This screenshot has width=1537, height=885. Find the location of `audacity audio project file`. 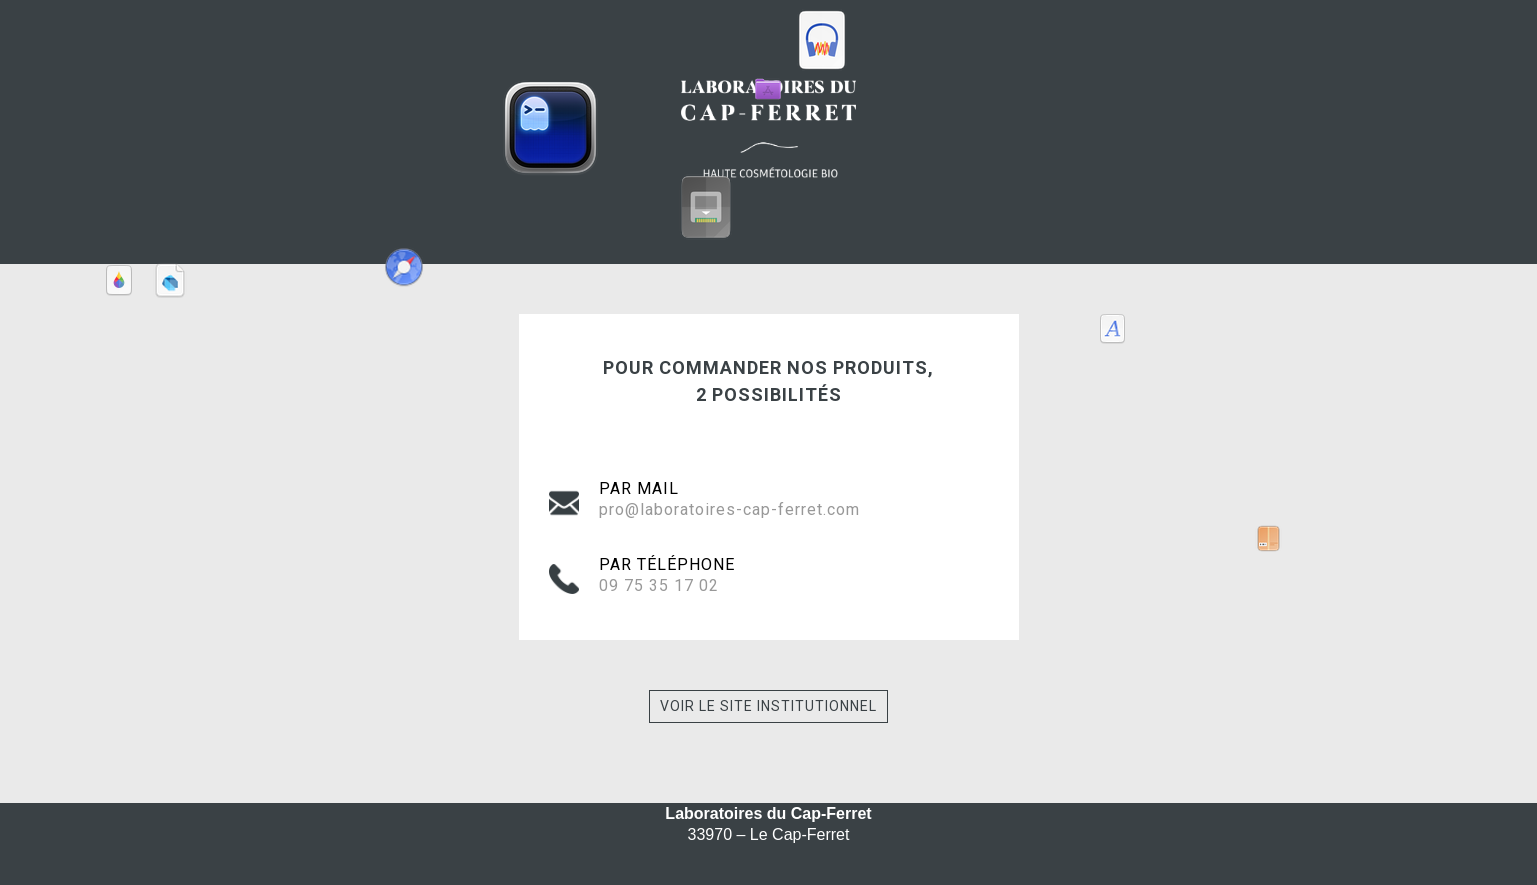

audacity audio project file is located at coordinates (822, 40).